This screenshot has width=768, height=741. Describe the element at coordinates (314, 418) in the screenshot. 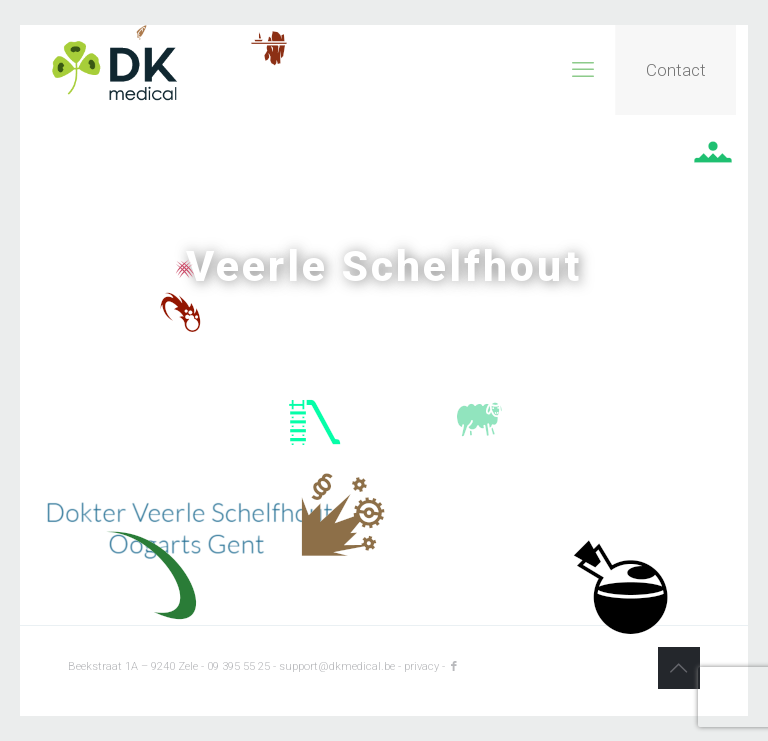

I see `access playground or kids' play area` at that location.